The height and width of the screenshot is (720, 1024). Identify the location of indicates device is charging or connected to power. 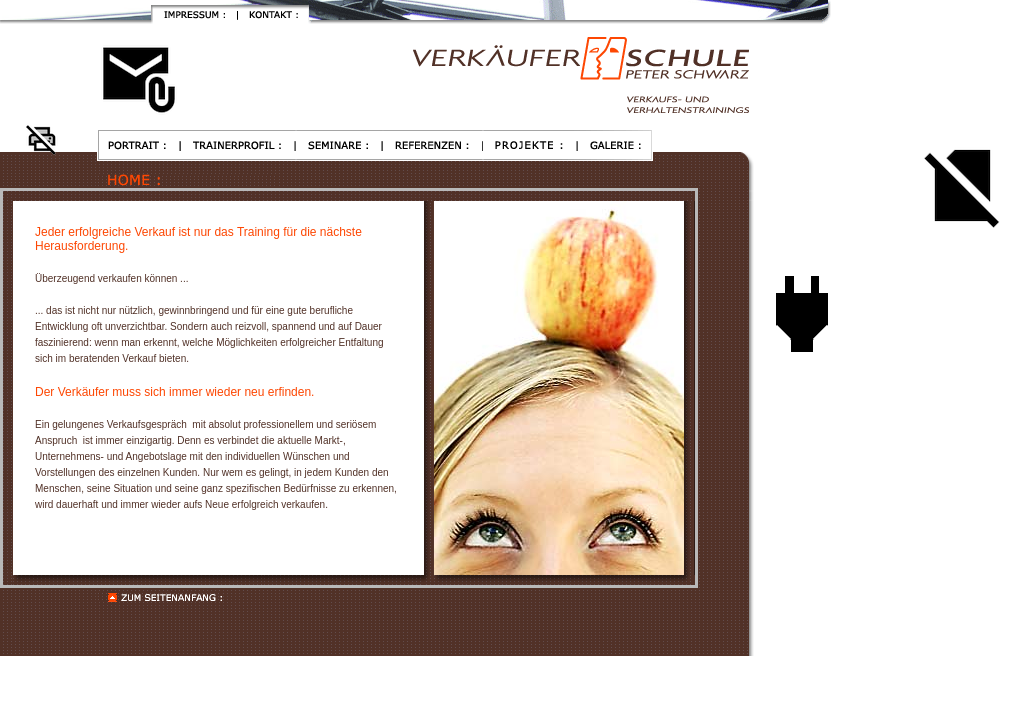
(802, 314).